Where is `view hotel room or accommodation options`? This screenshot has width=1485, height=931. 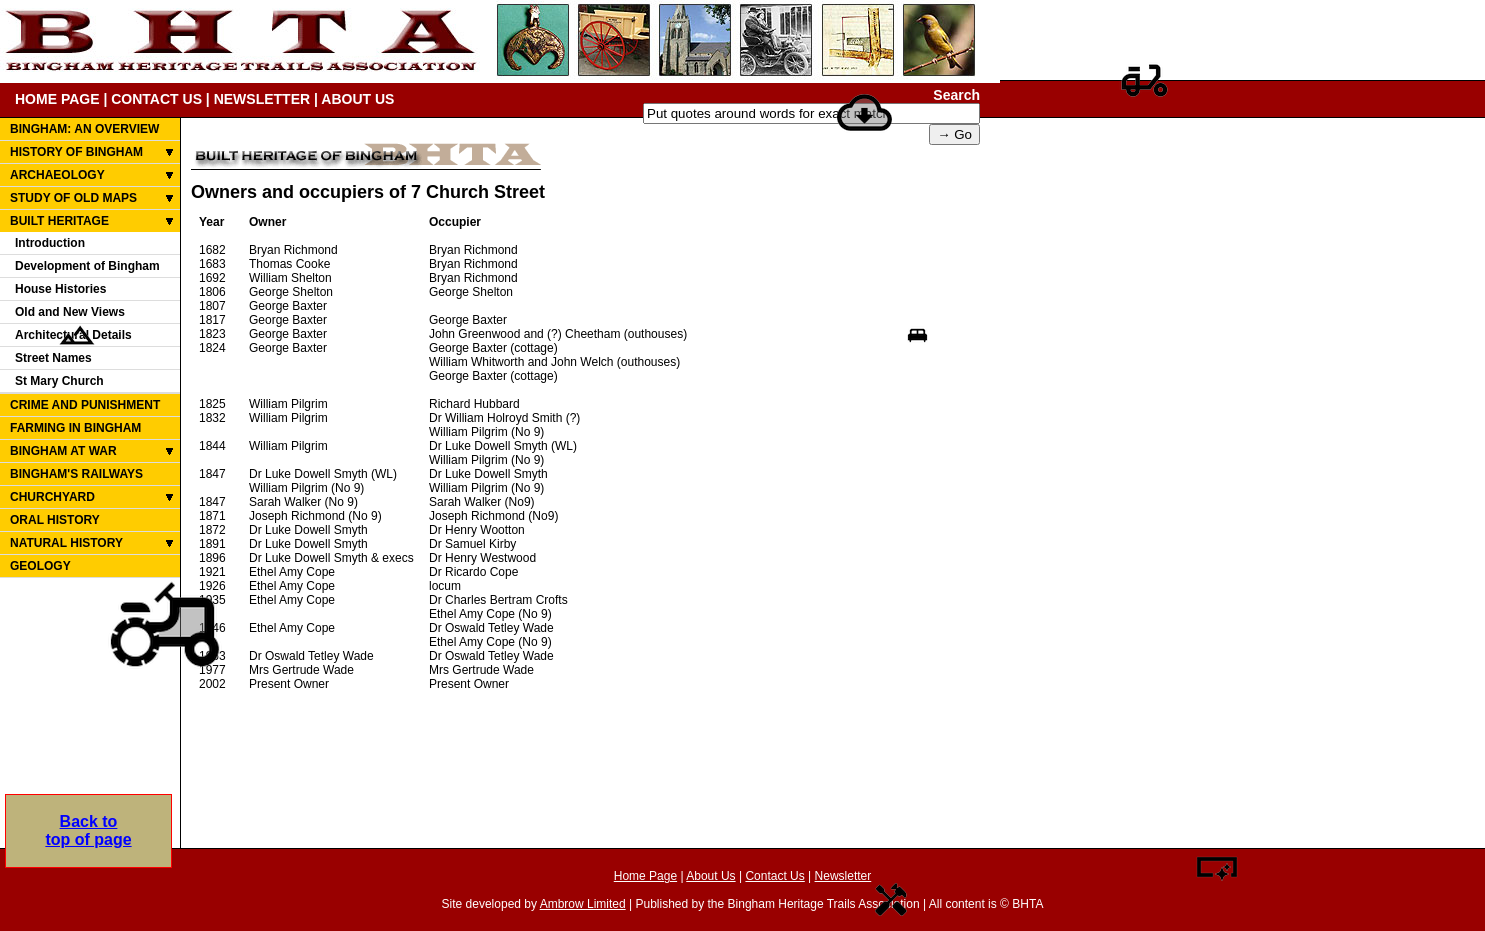
view hotel room or accommodation options is located at coordinates (917, 335).